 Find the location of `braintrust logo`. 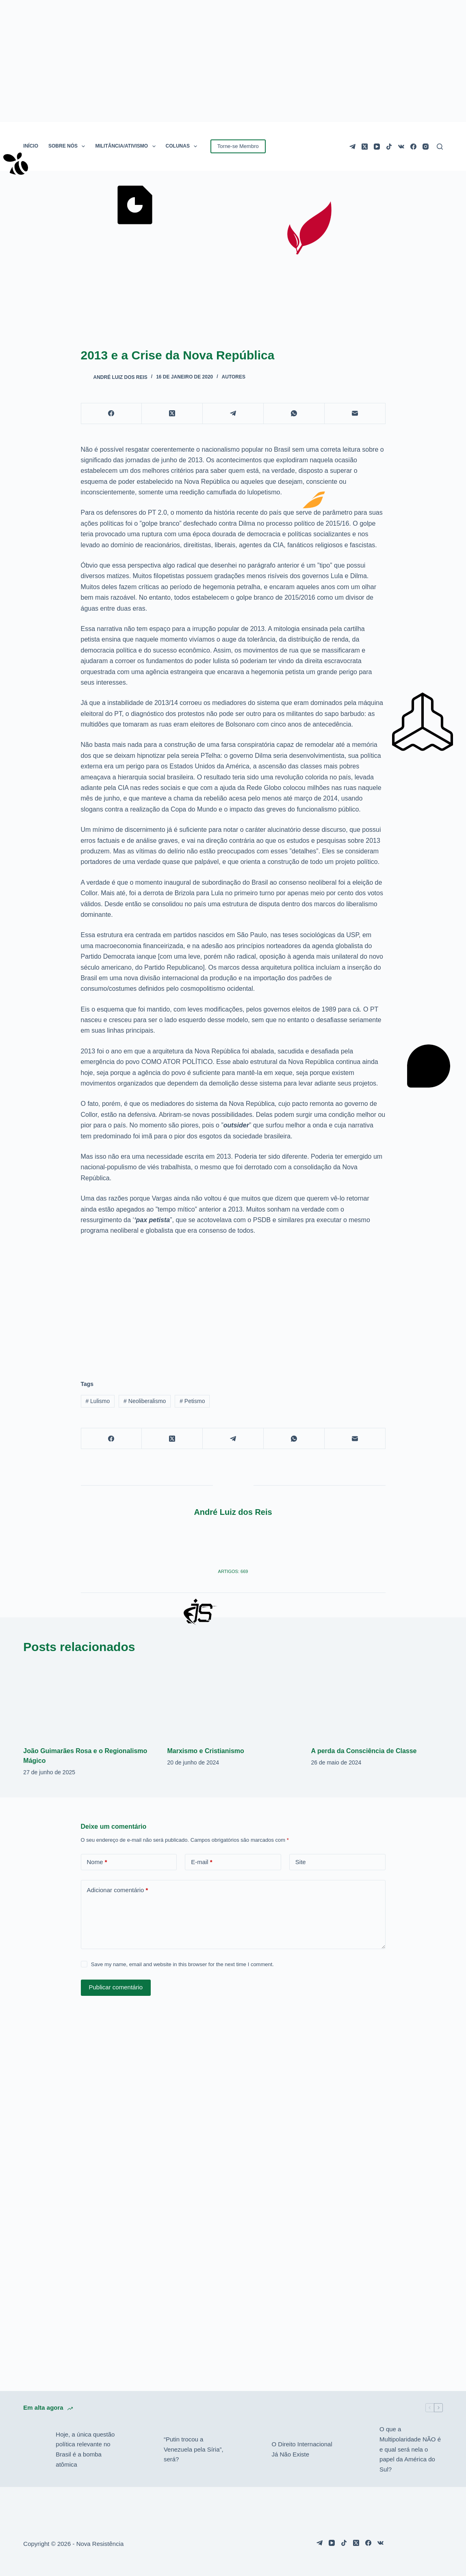

braintrust logo is located at coordinates (429, 1066).